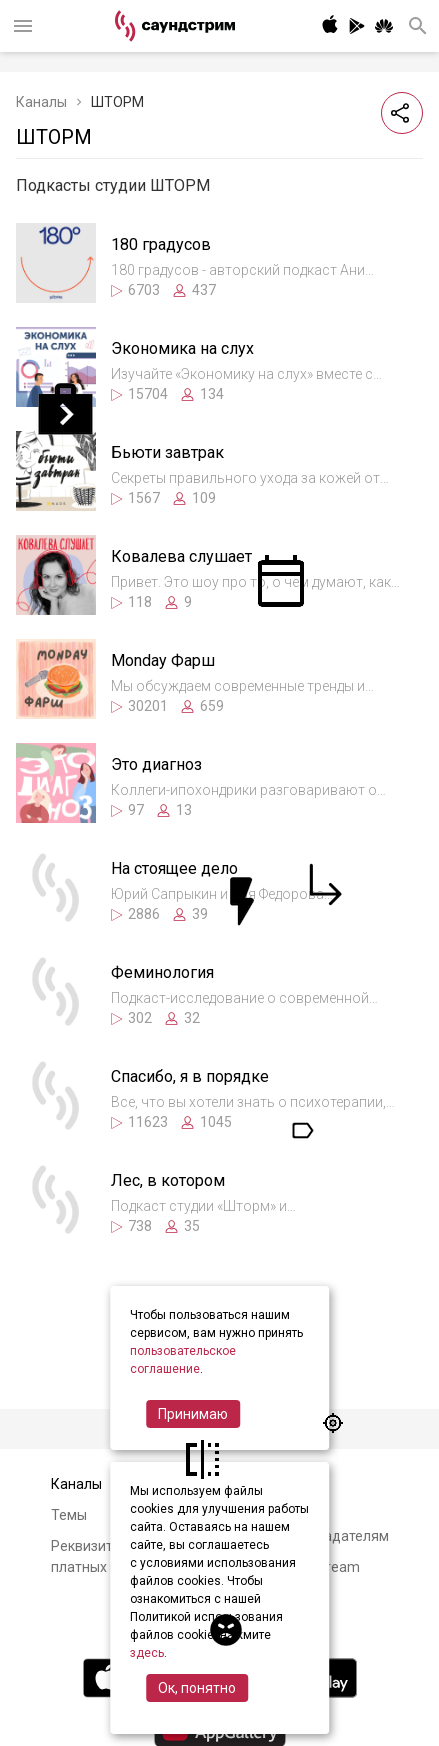 This screenshot has width=439, height=1746. What do you see at coordinates (202, 1459) in the screenshot?
I see `flip image horizontally` at bounding box center [202, 1459].